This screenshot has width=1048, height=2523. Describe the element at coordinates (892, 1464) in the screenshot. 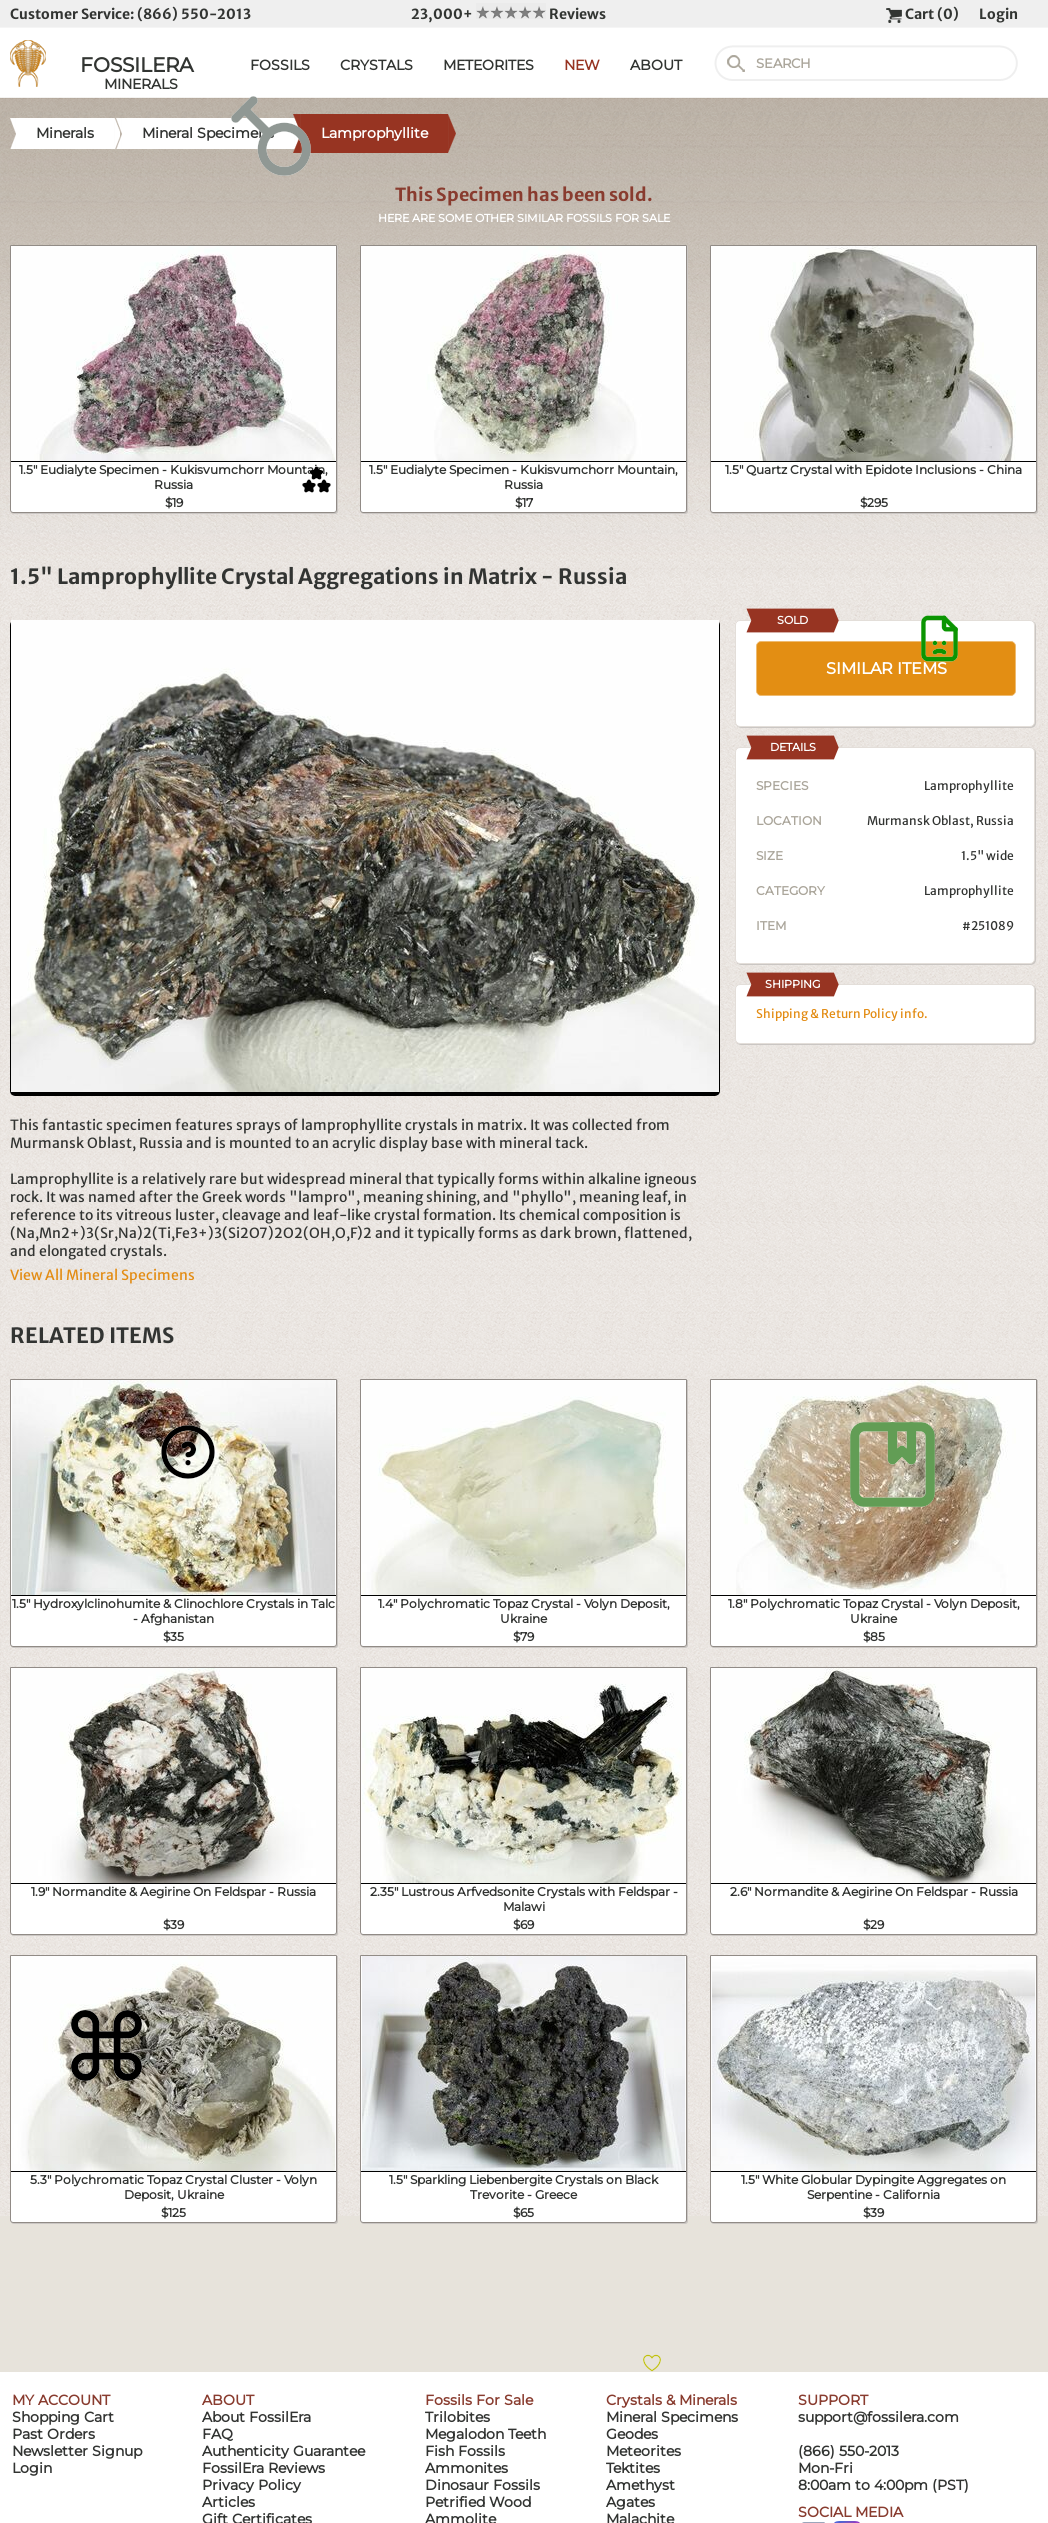

I see `view photo album` at that location.